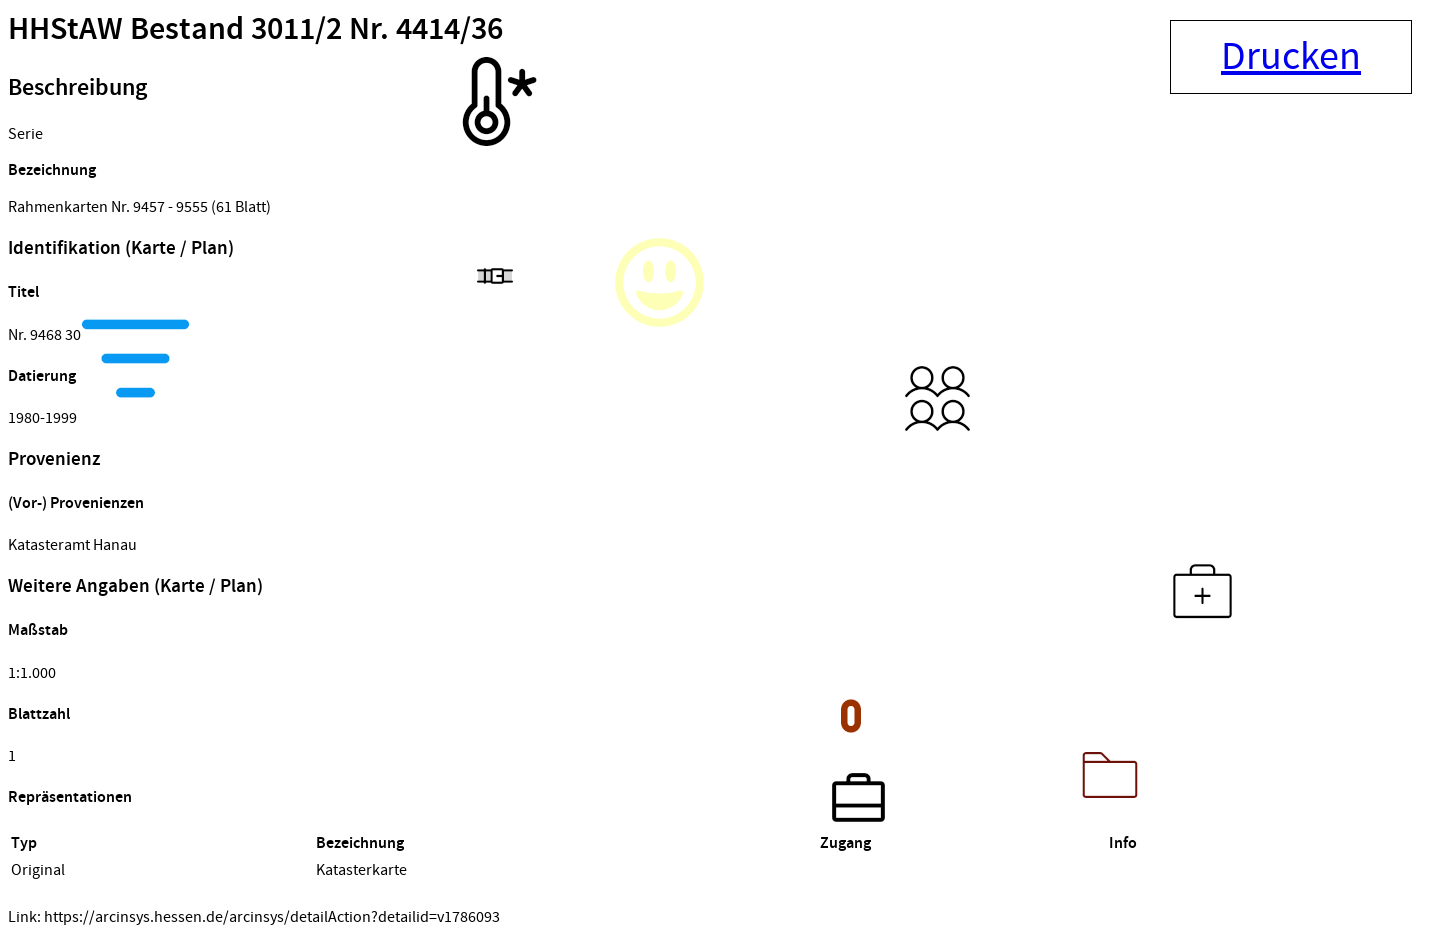 This screenshot has width=1432, height=943. Describe the element at coordinates (1202, 593) in the screenshot. I see `access first aid or medical resources` at that location.